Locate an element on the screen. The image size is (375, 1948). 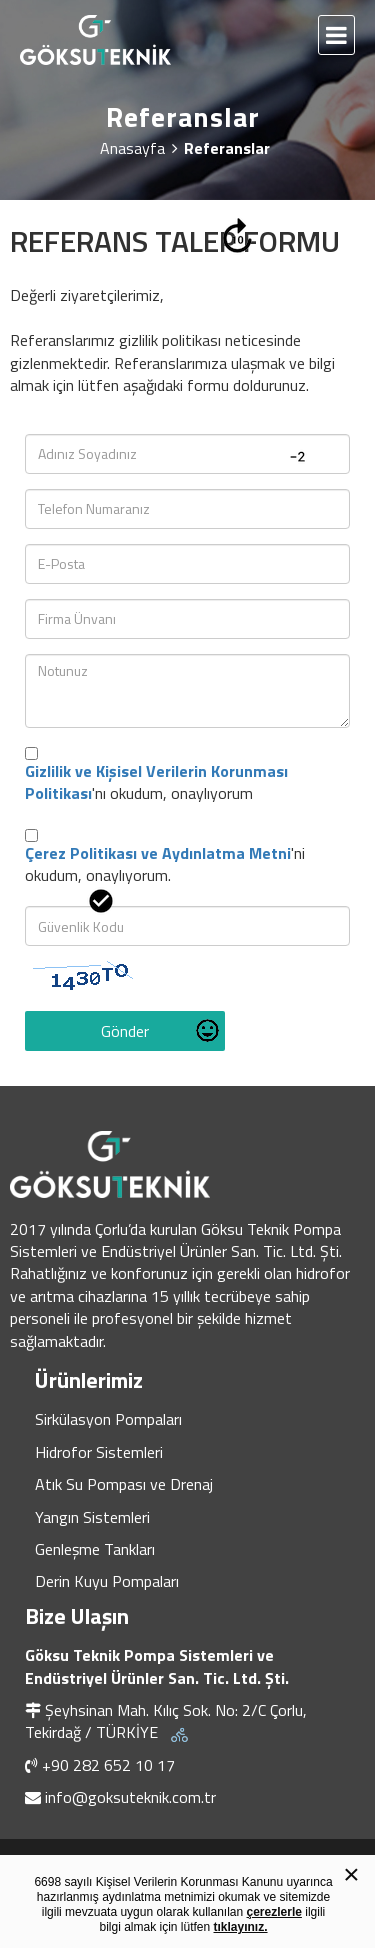
tag people in a photo is located at coordinates (207, 1030).